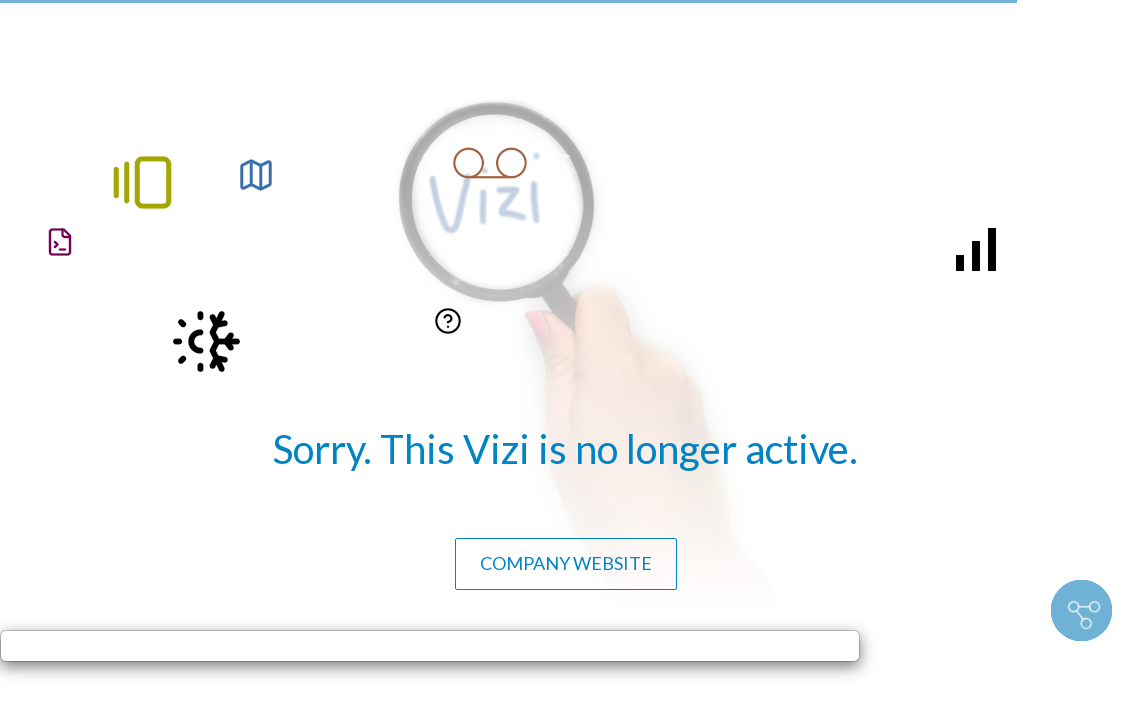 The image size is (1131, 720). Describe the element at coordinates (490, 163) in the screenshot. I see `access voicemail messages` at that location.